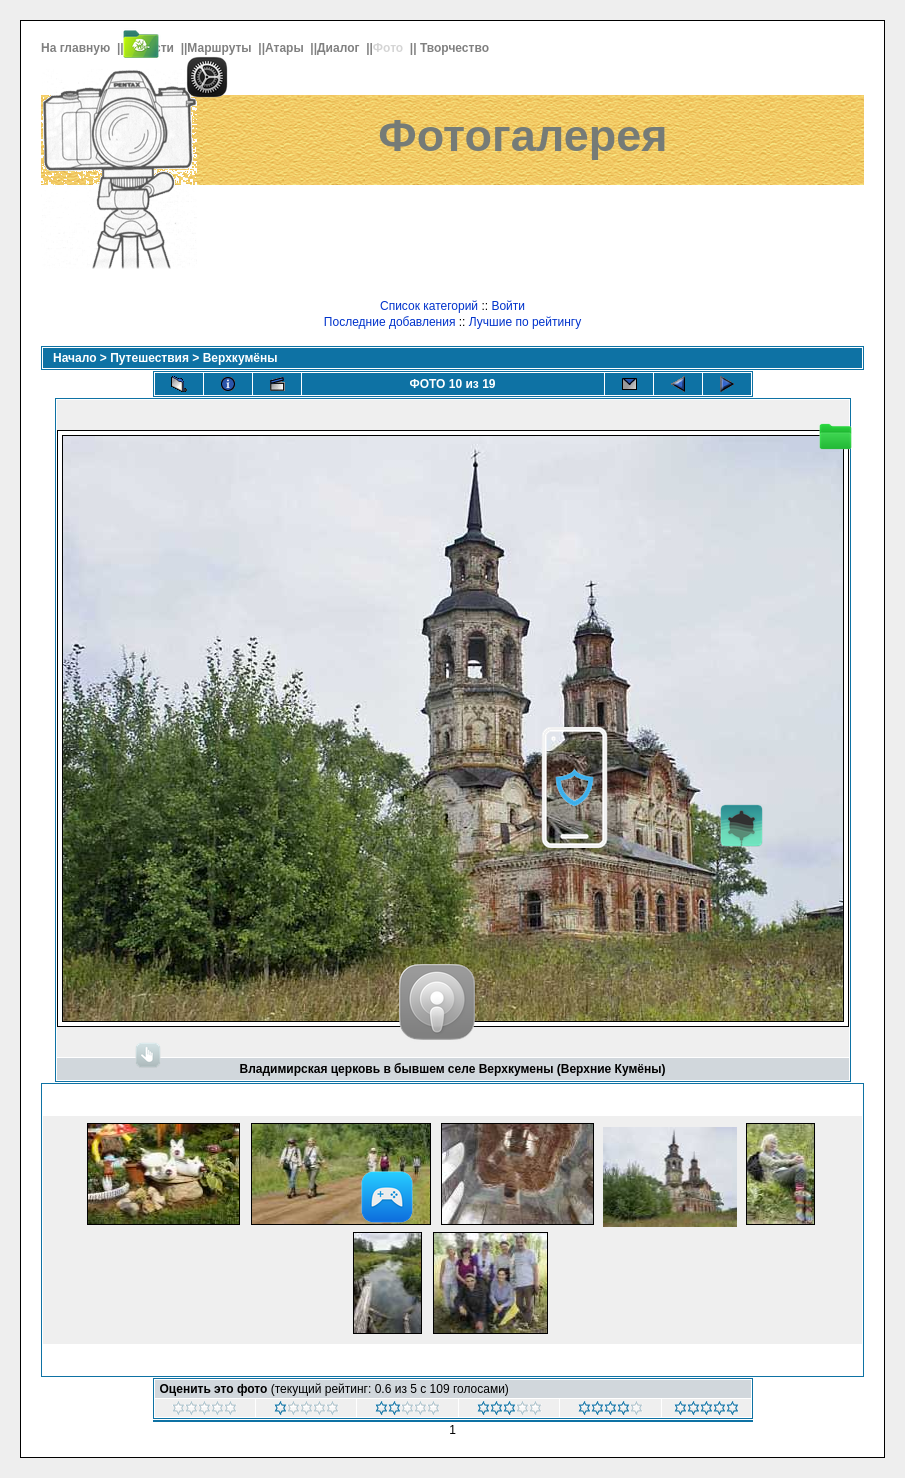 Image resolution: width=905 pixels, height=1478 pixels. Describe the element at coordinates (574, 787) in the screenshot. I see `indicates a trusted or verified device` at that location.